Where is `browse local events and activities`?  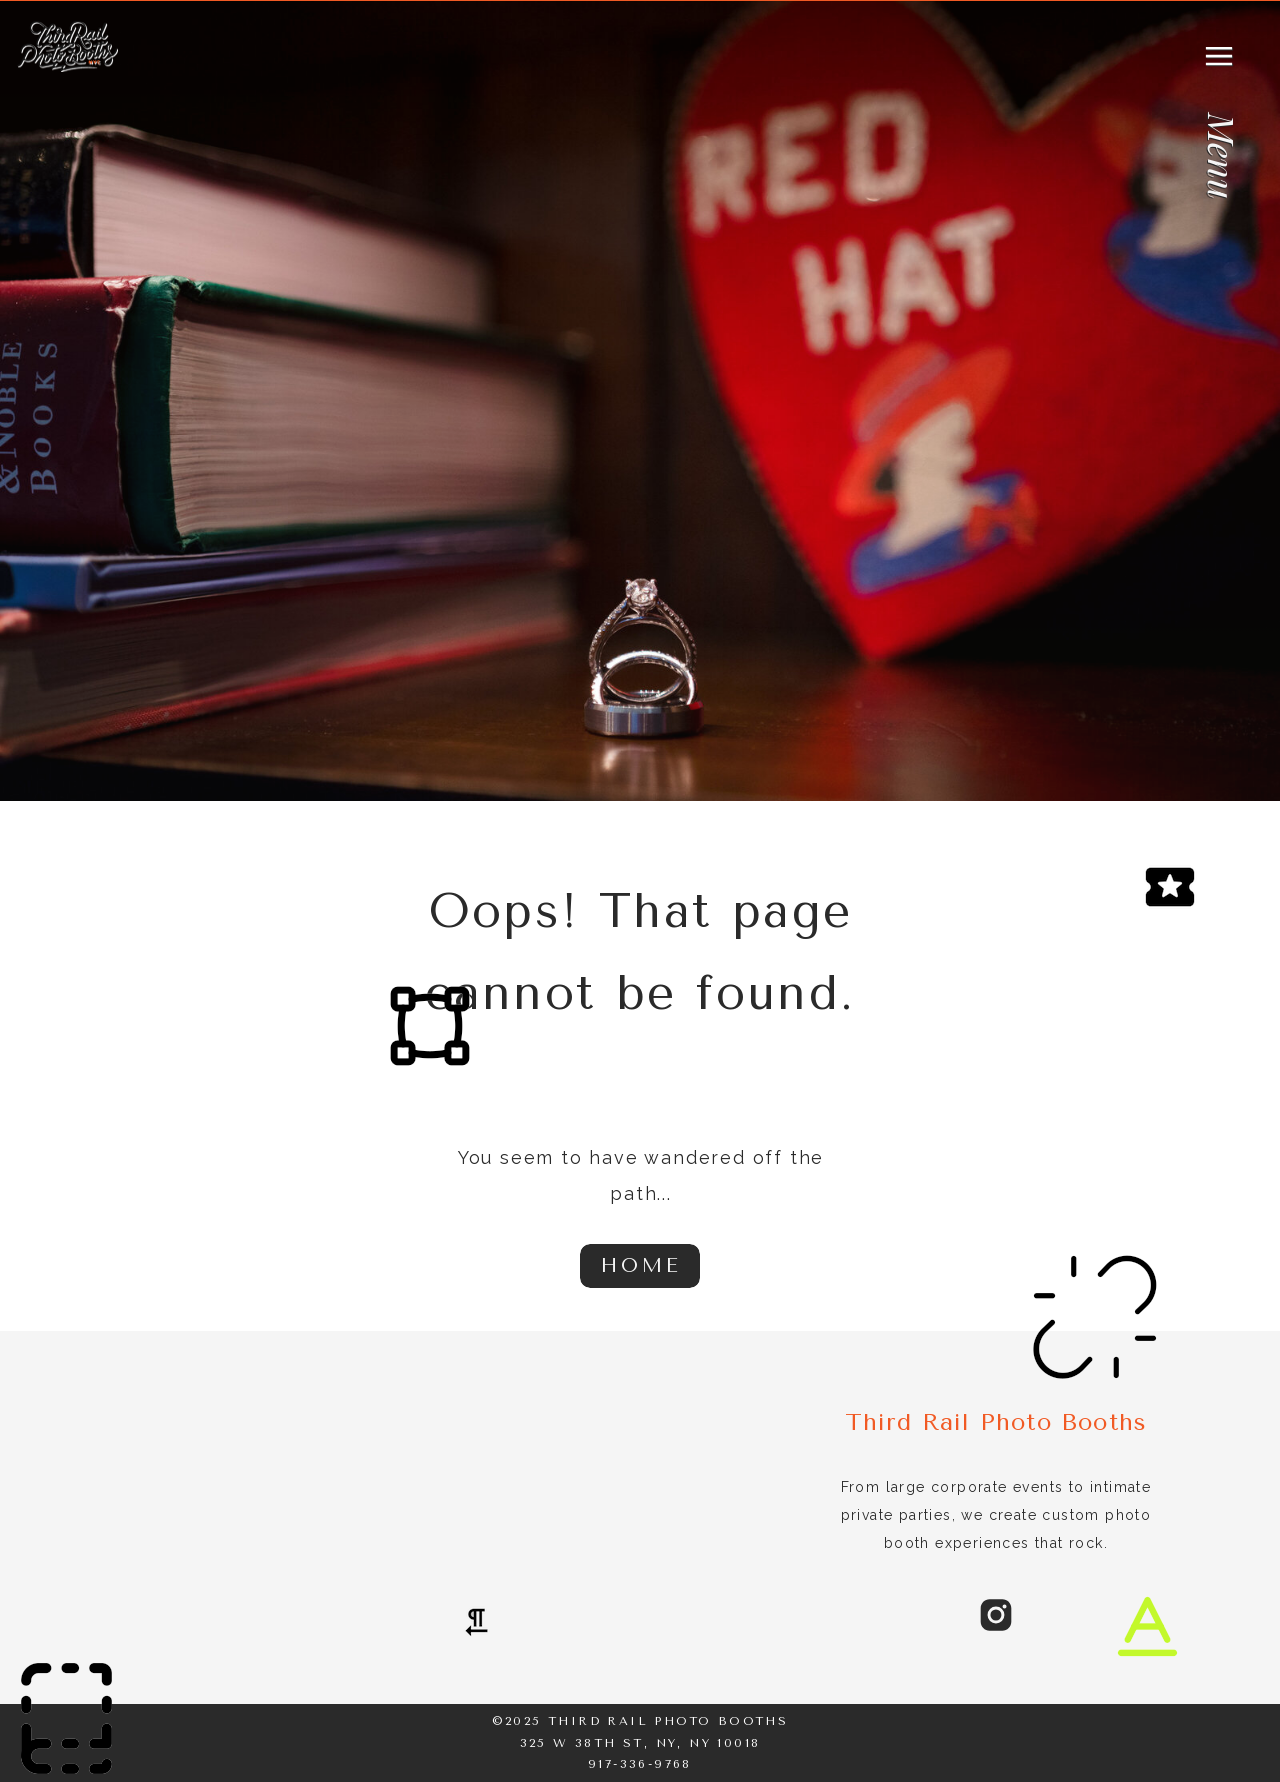 browse local events and activities is located at coordinates (1170, 887).